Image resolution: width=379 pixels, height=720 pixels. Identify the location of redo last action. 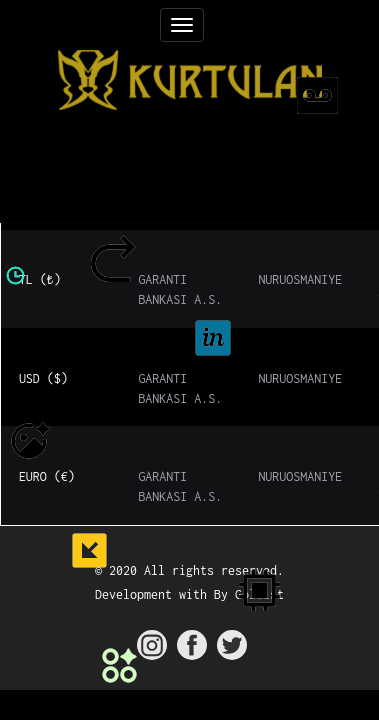
(112, 261).